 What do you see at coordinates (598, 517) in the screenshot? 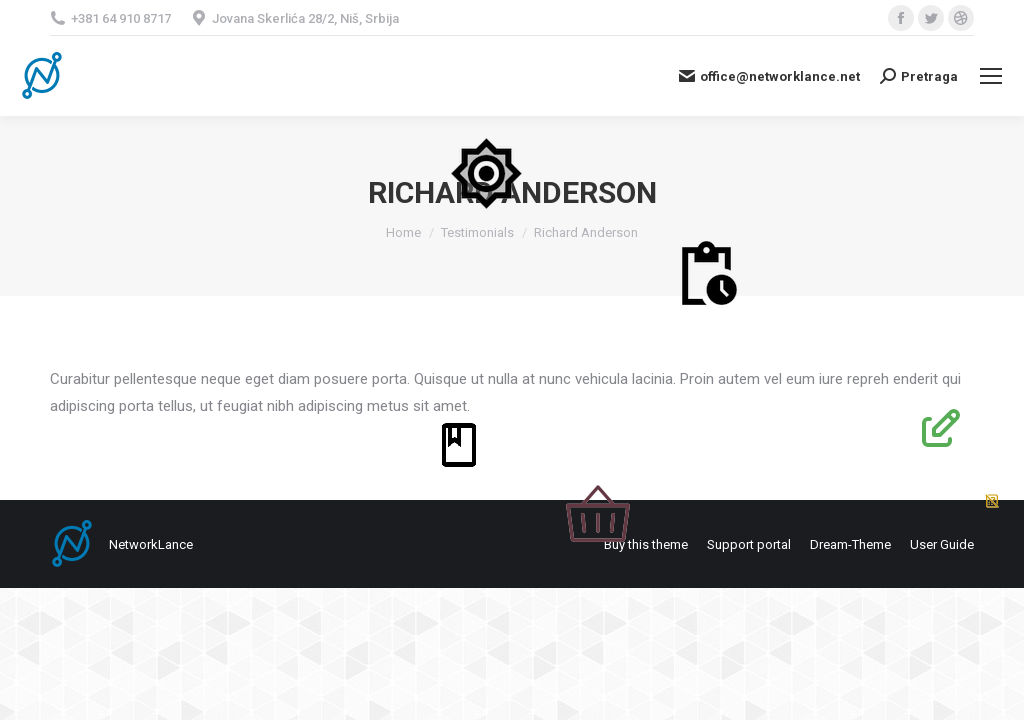
I see `view your shopping basket` at bounding box center [598, 517].